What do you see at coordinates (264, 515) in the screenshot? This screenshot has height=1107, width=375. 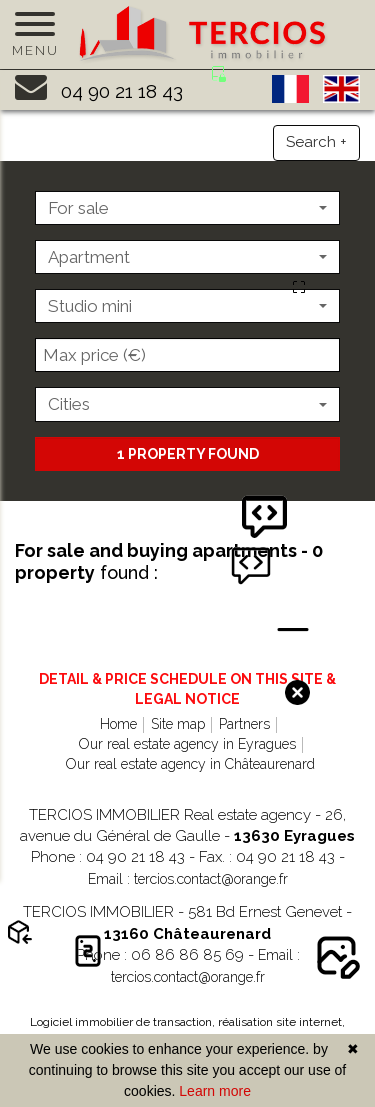 I see `open code review comments` at bounding box center [264, 515].